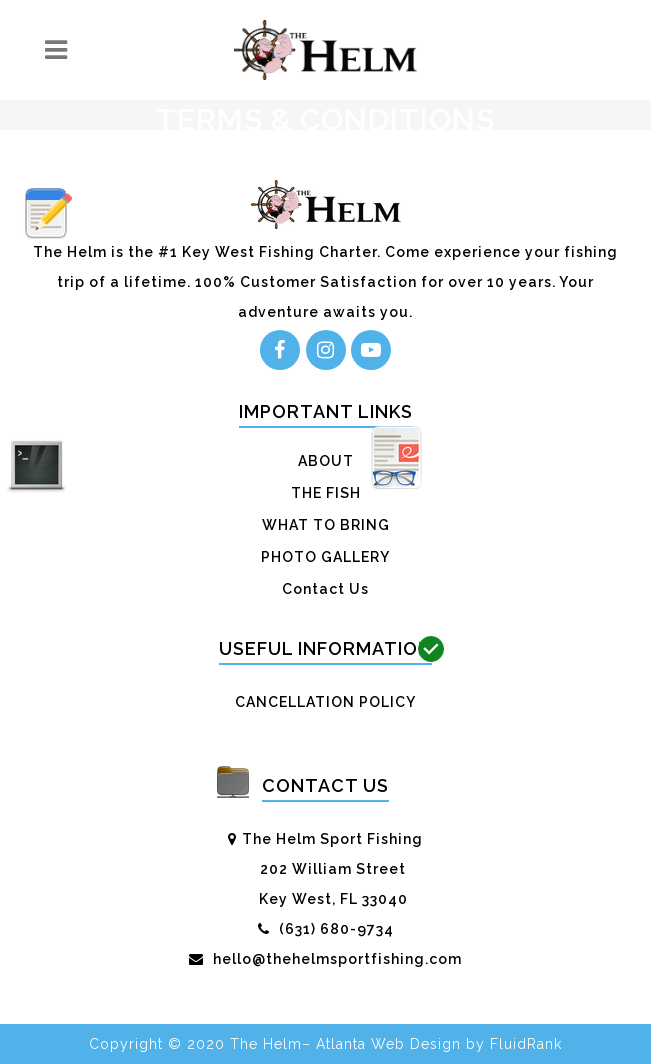 The width and height of the screenshot is (651, 1064). What do you see at coordinates (431, 649) in the screenshot?
I see `confirm or accept an action` at bounding box center [431, 649].